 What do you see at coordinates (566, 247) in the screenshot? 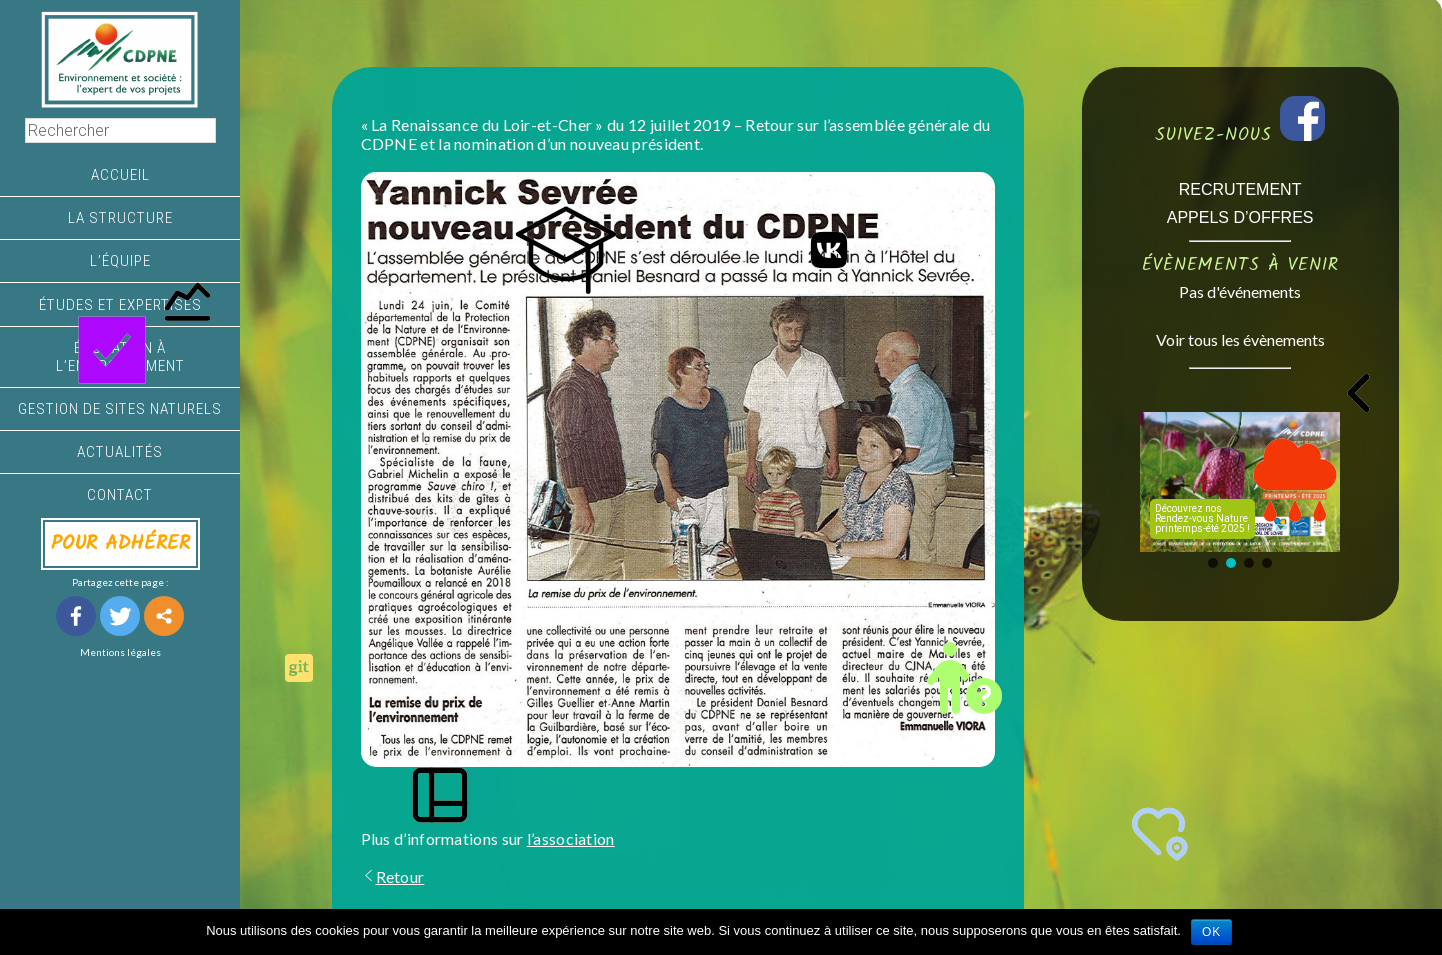
I see `access education or learning resources` at bounding box center [566, 247].